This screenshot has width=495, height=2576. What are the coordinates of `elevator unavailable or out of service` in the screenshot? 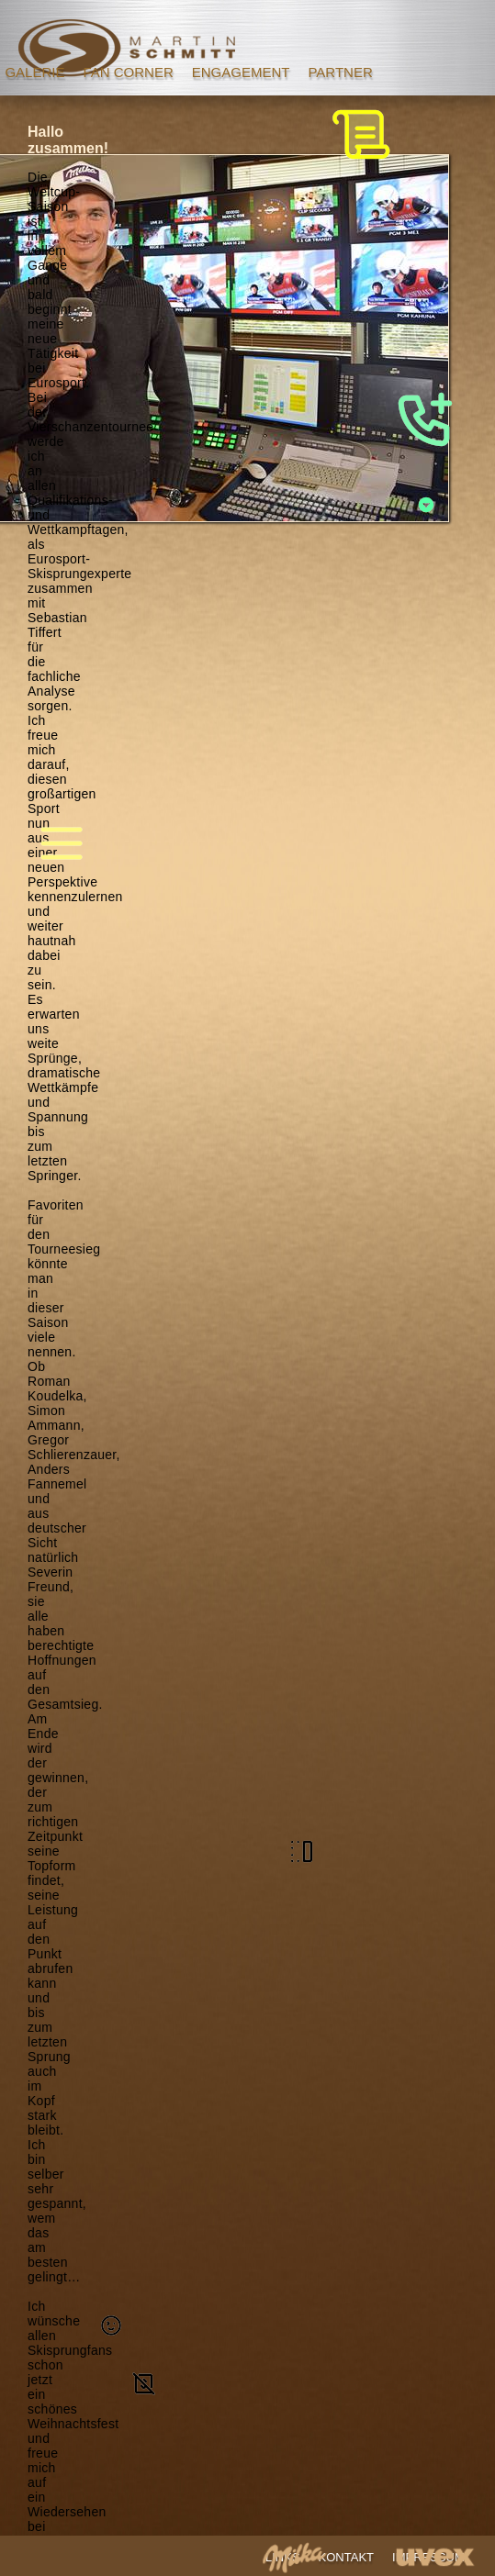 It's located at (143, 2383).